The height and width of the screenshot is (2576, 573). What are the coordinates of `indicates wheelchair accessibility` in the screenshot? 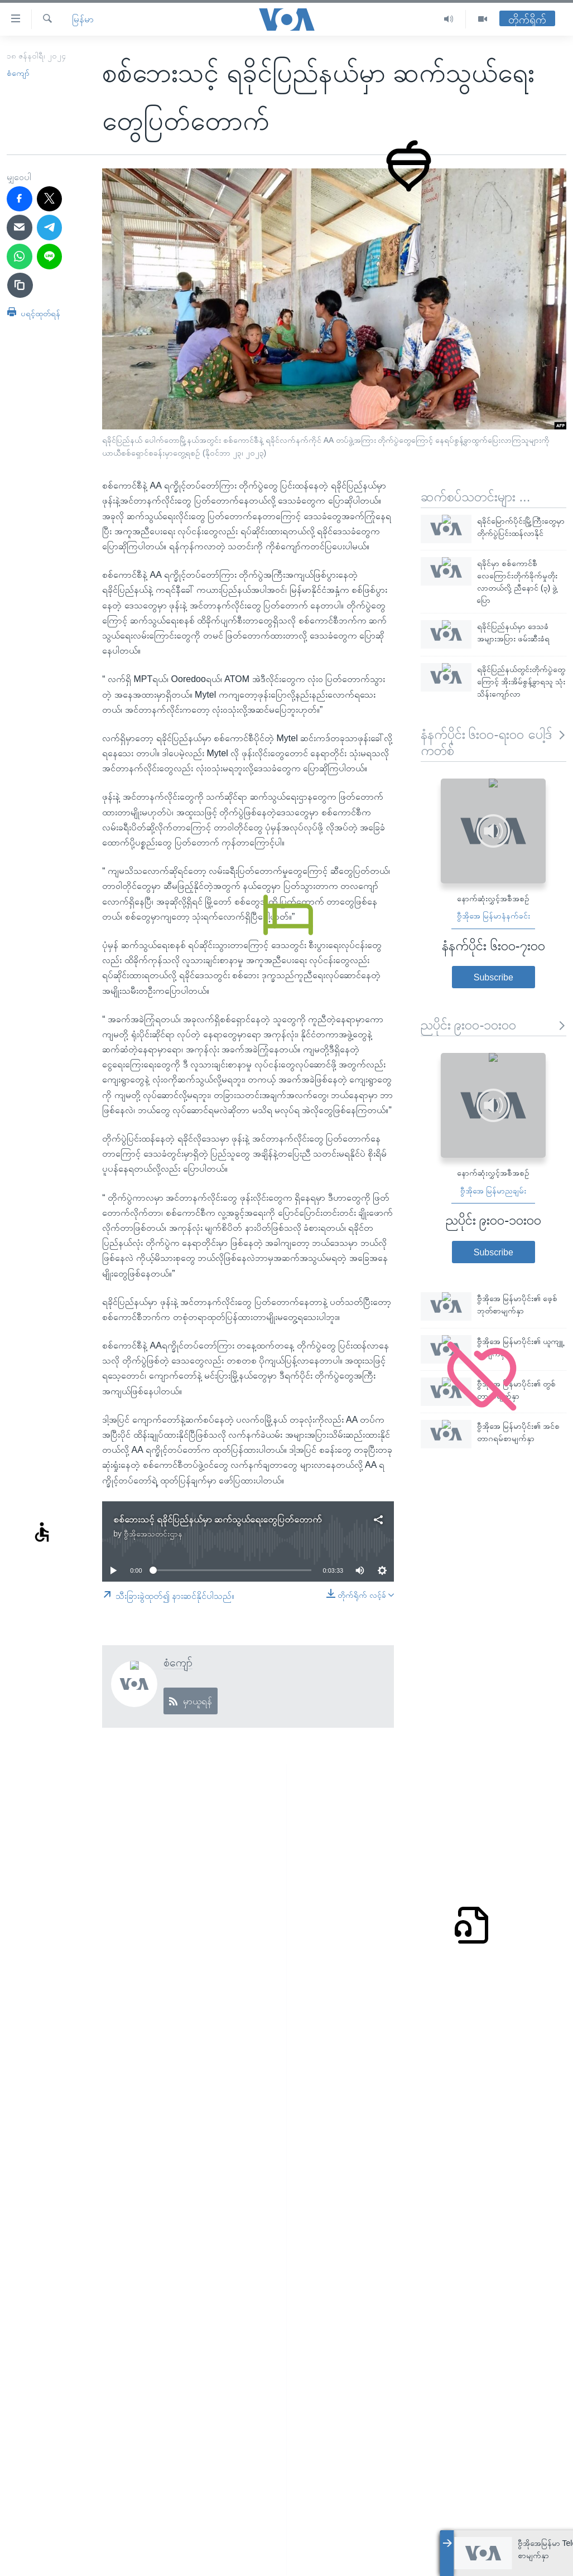 It's located at (42, 1532).